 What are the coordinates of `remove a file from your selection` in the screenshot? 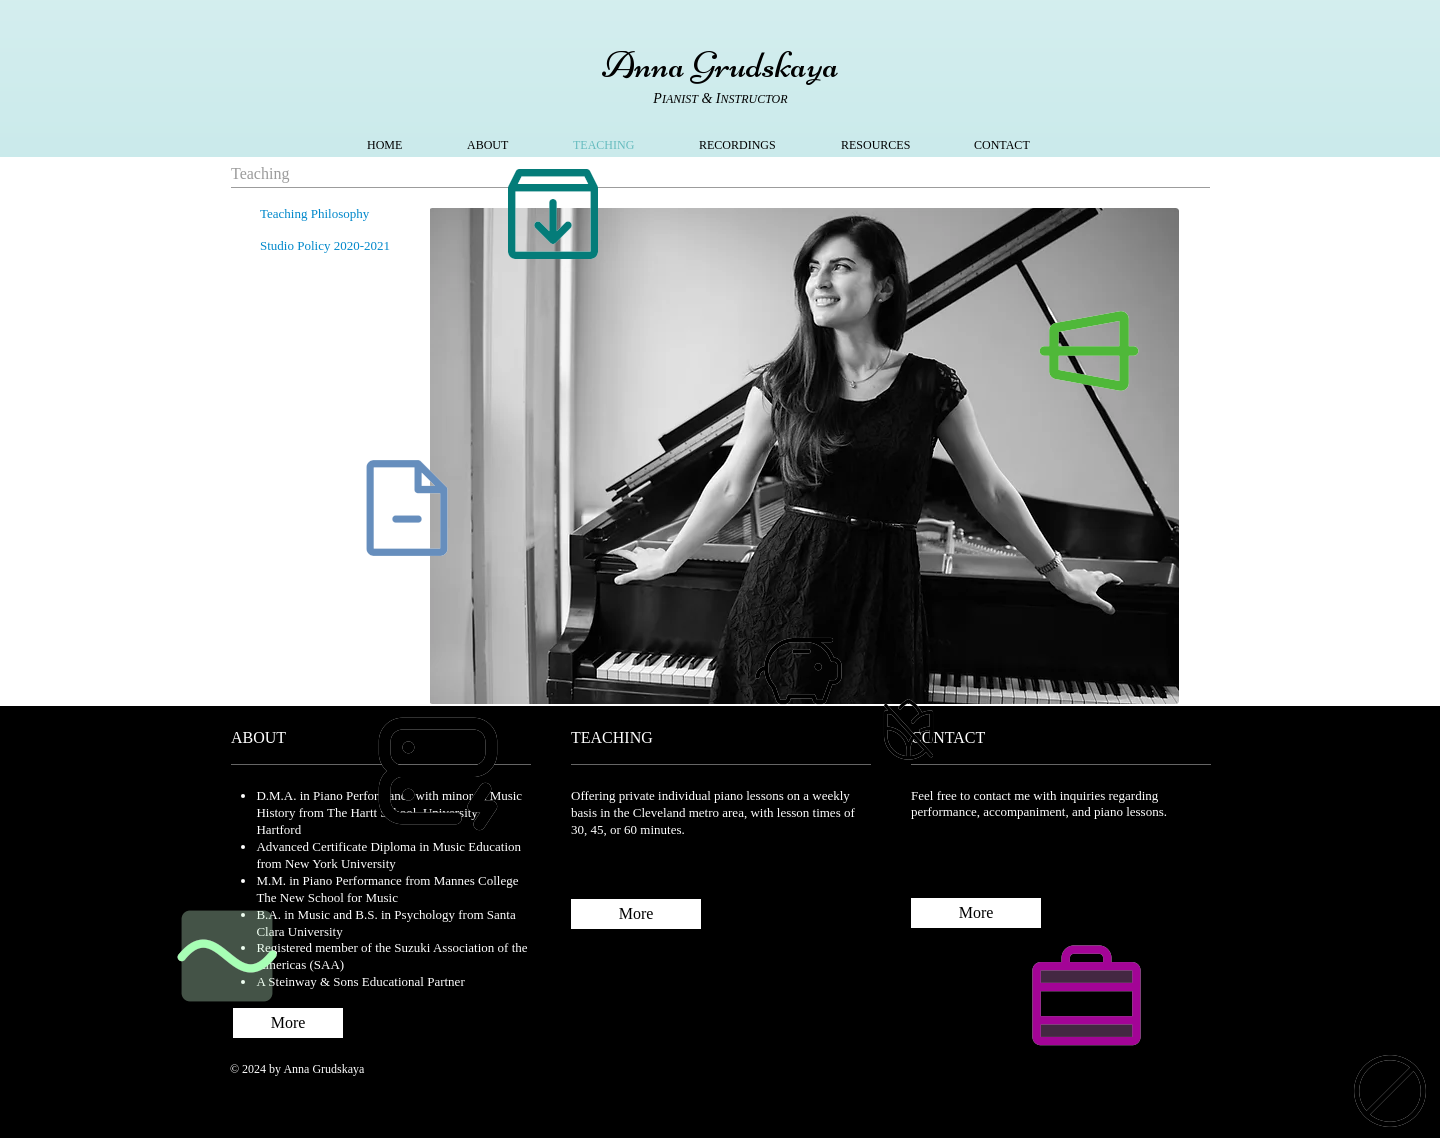 It's located at (407, 508).